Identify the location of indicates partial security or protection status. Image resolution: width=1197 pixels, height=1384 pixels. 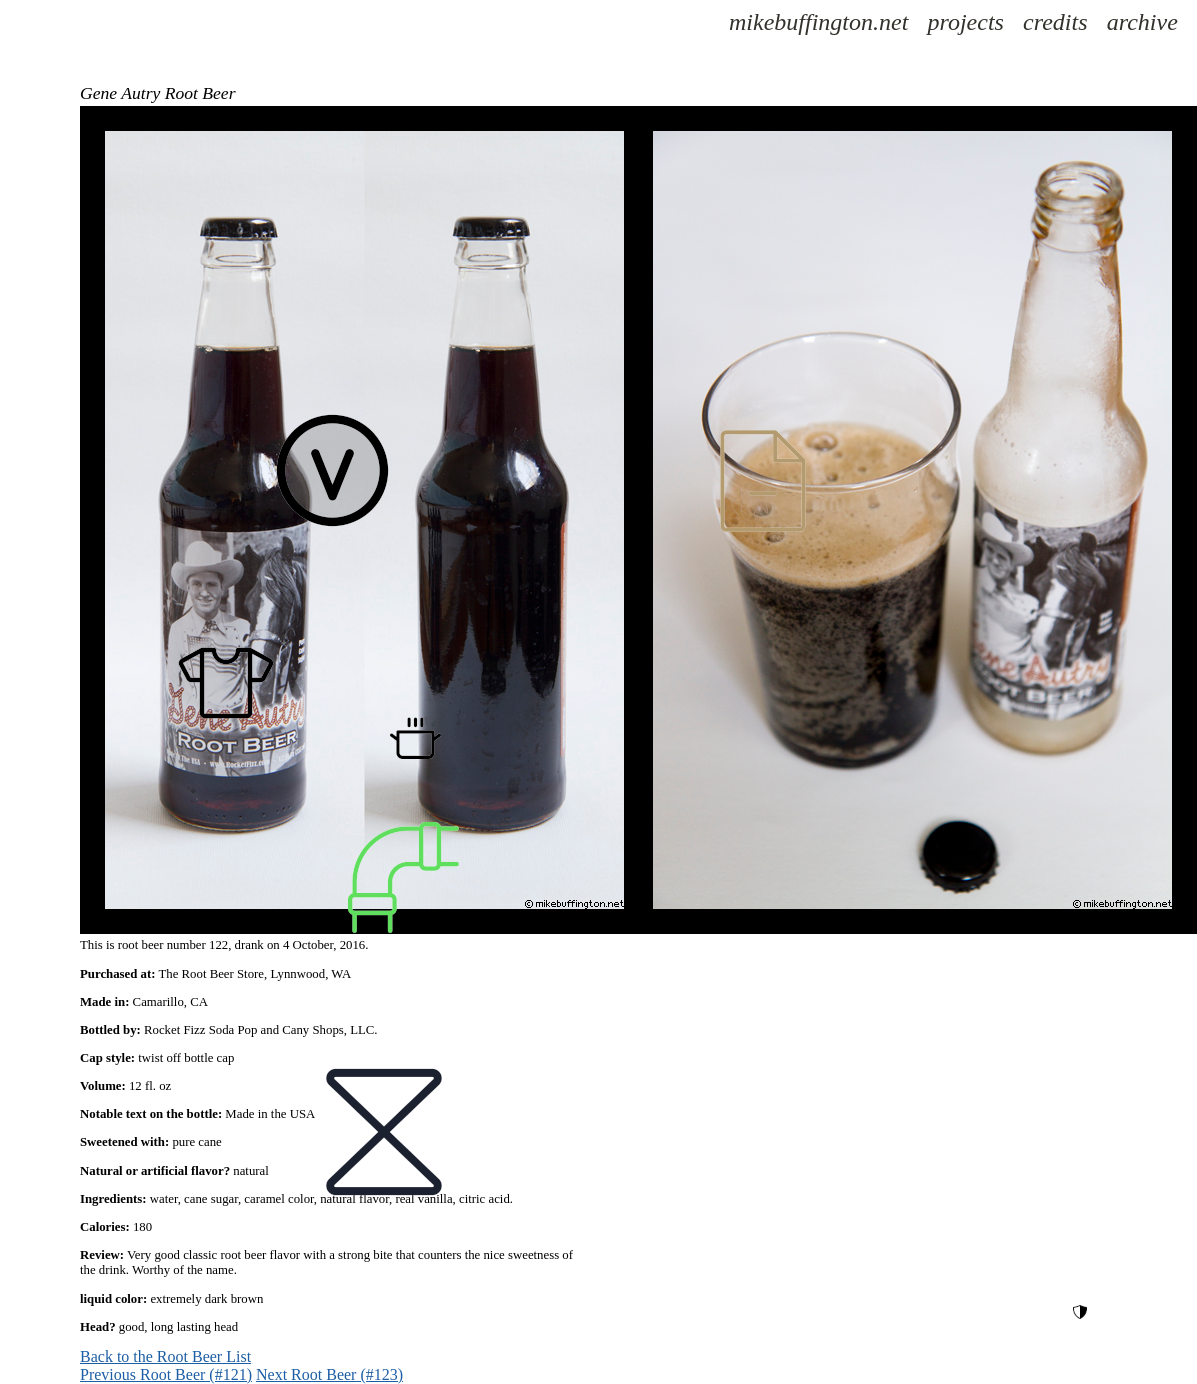
(1080, 1312).